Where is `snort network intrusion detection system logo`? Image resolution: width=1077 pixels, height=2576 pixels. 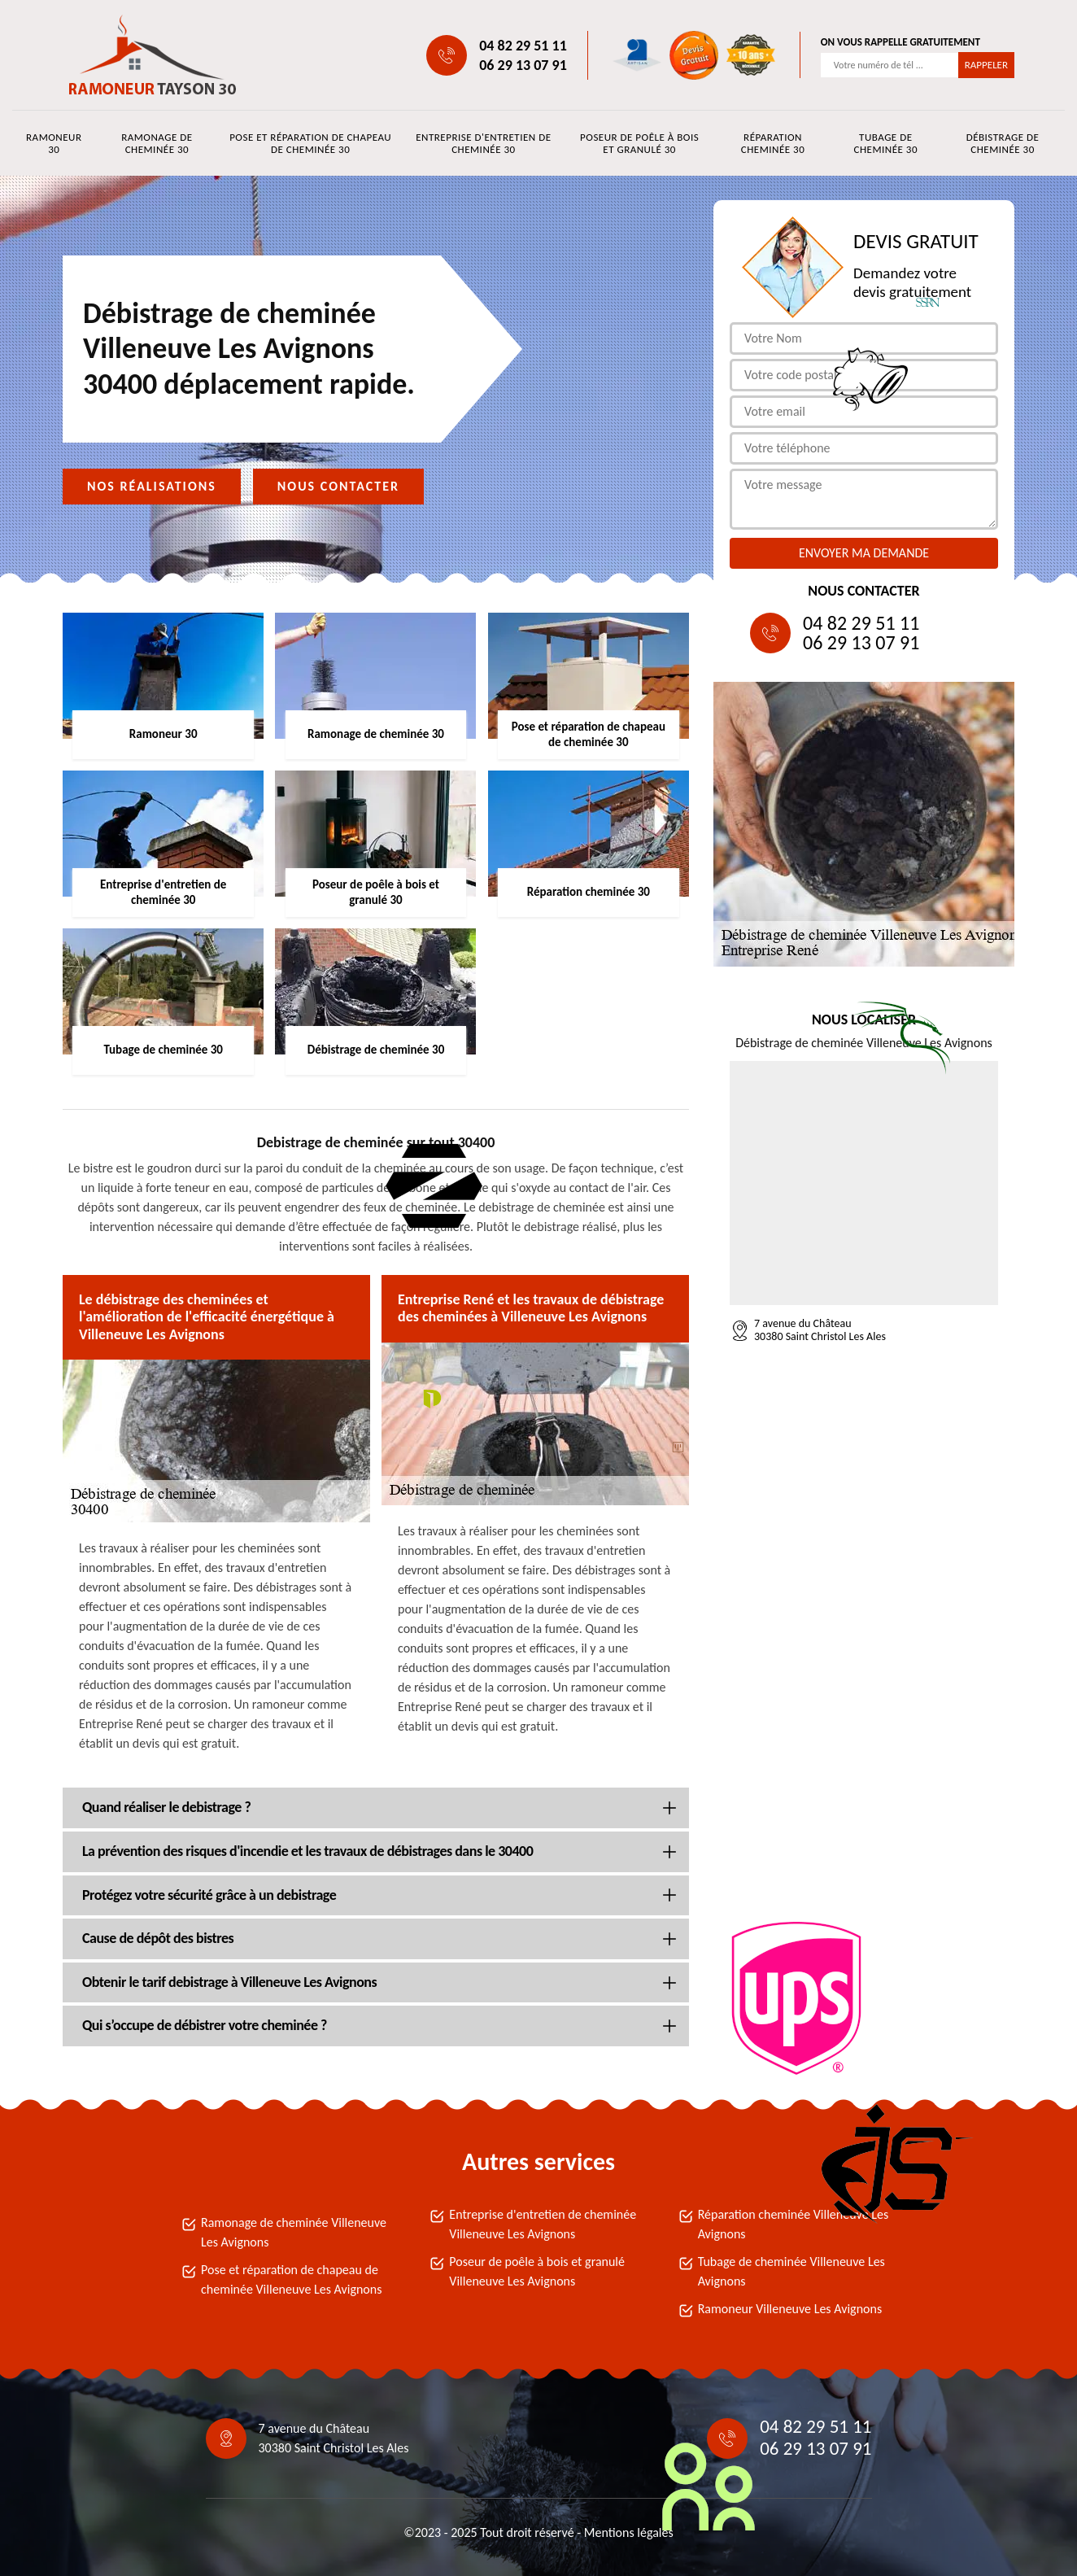
snort network intrusion detection system logo is located at coordinates (870, 379).